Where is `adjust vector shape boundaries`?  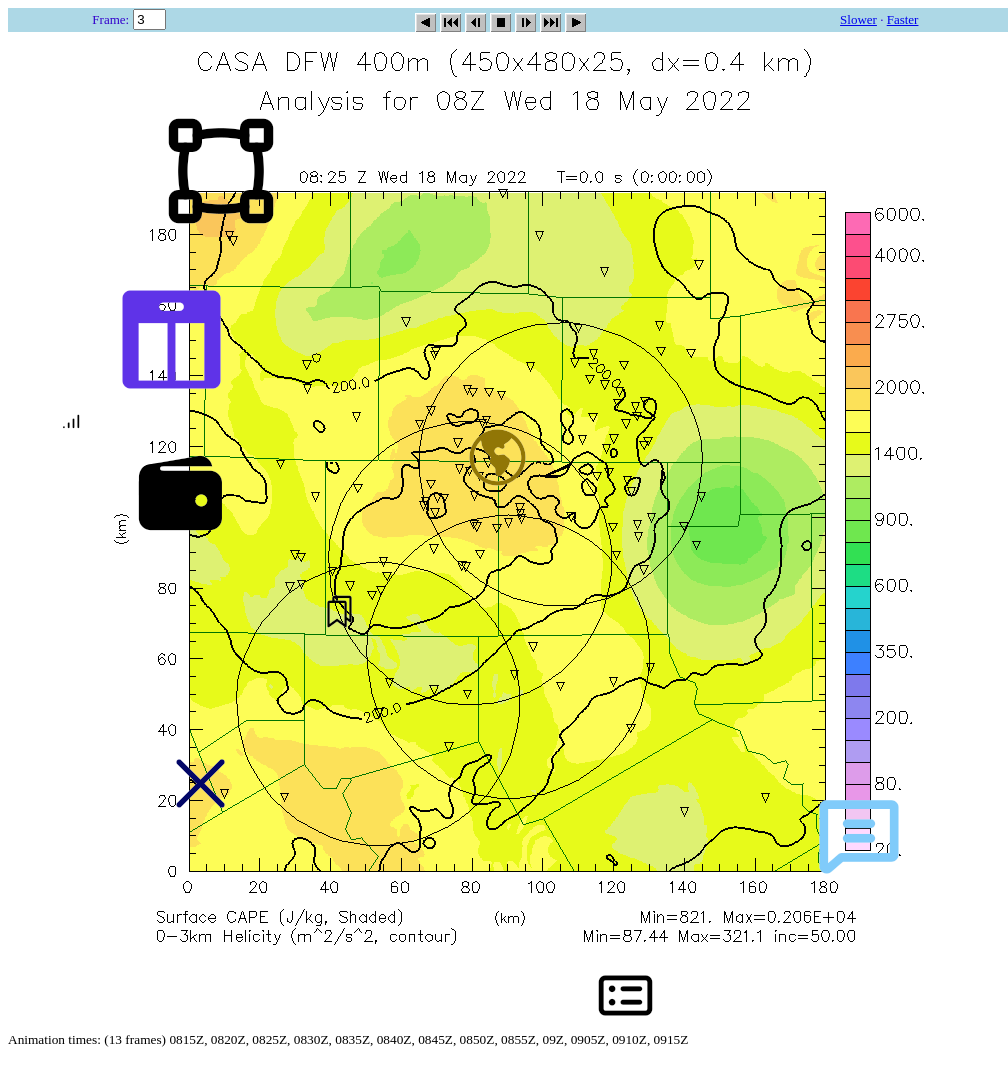 adjust vector shape boundaries is located at coordinates (221, 171).